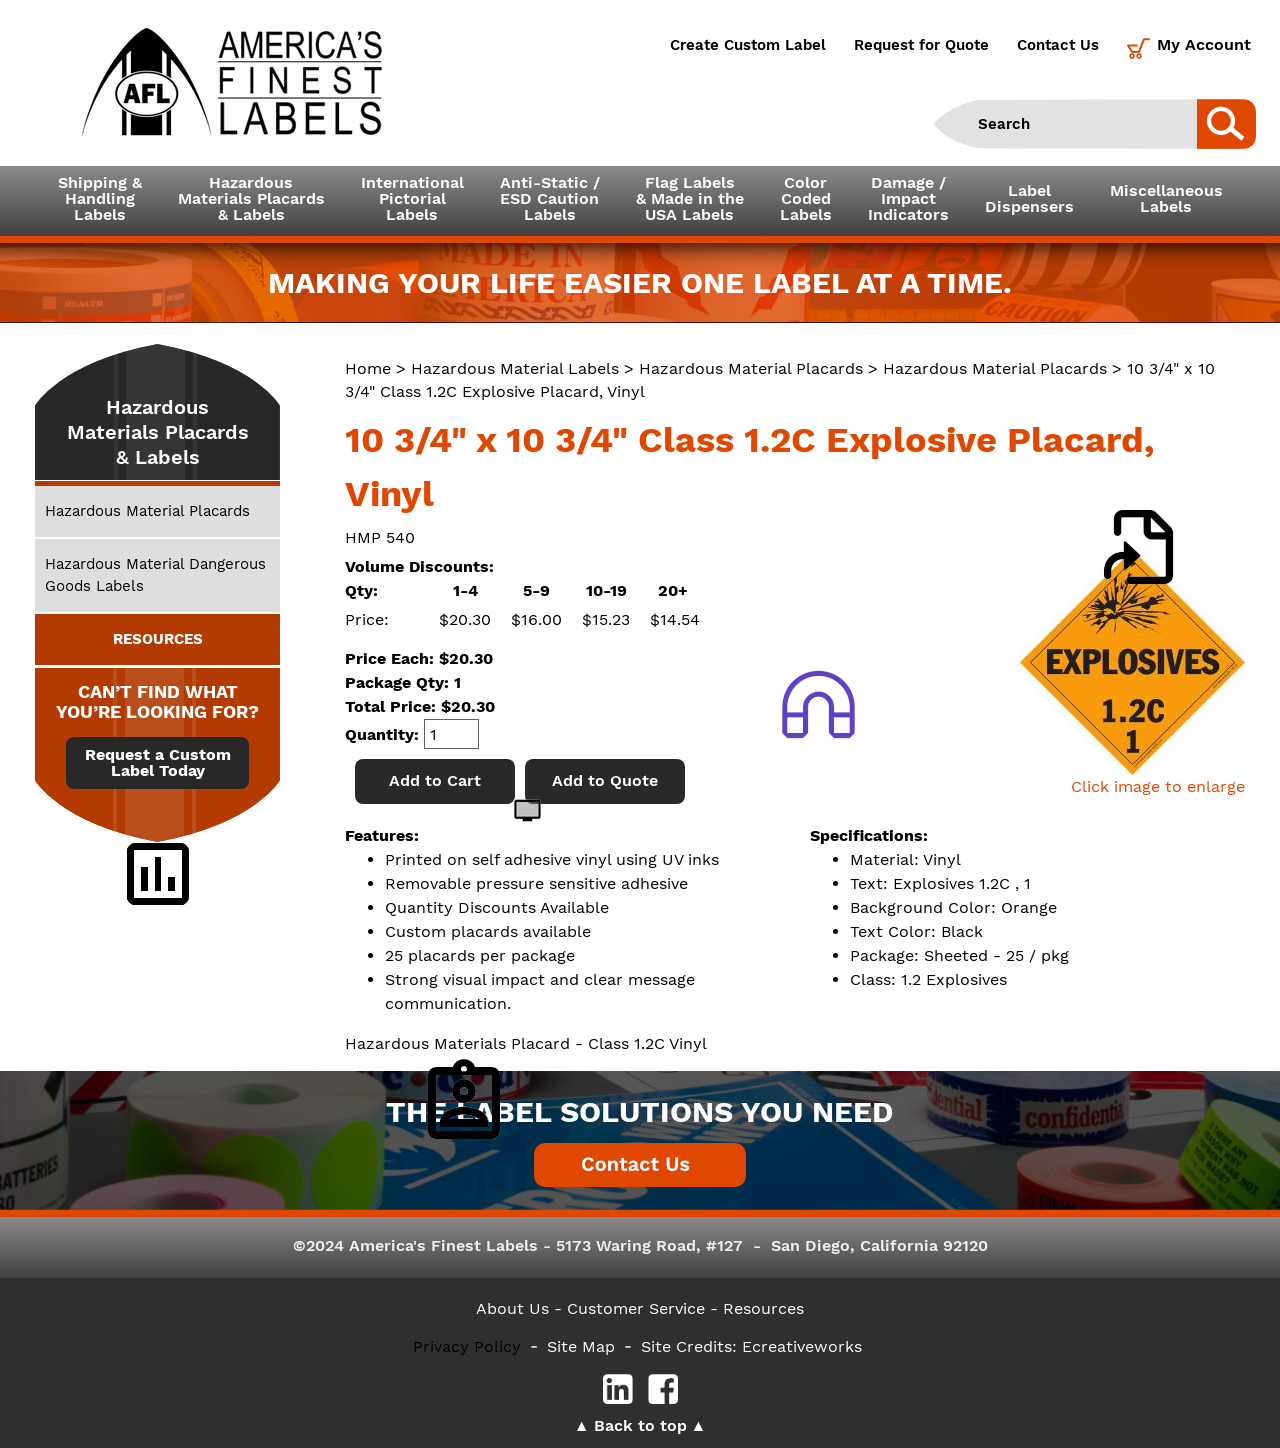  Describe the element at coordinates (158, 874) in the screenshot. I see `view analytics and reports` at that location.